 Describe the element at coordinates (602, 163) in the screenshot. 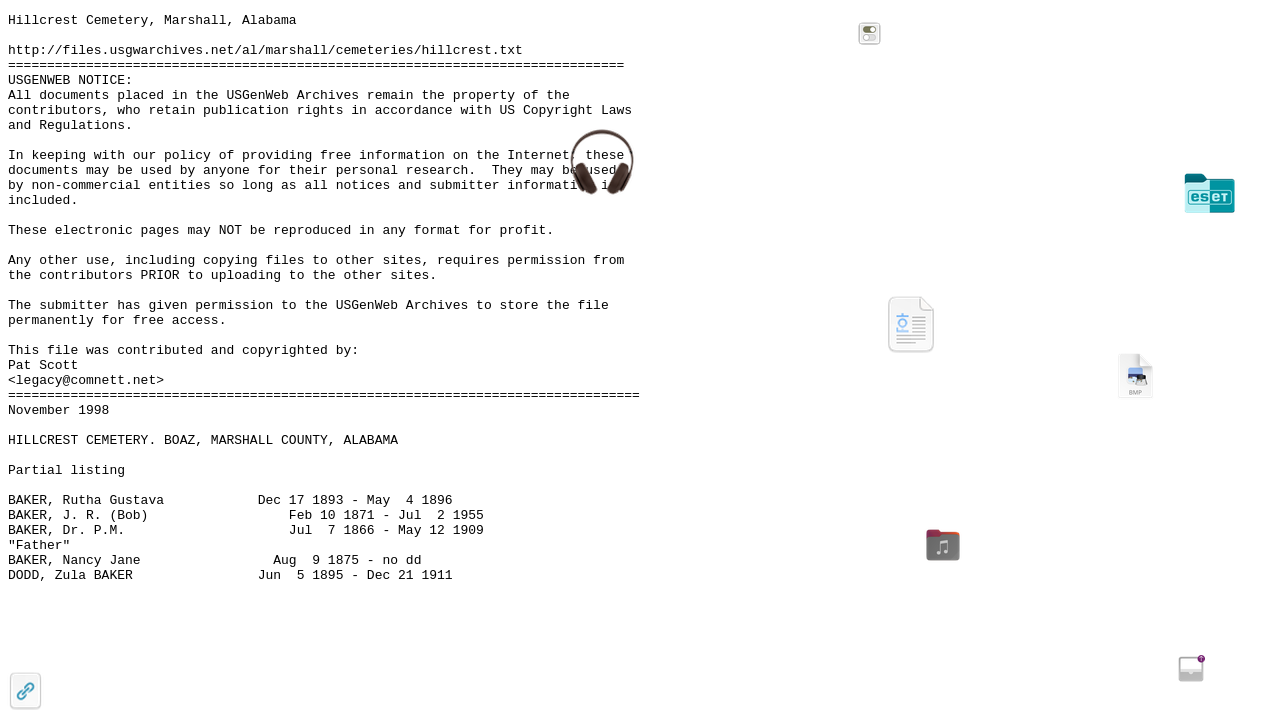

I see `connect bluetooth headphones` at that location.